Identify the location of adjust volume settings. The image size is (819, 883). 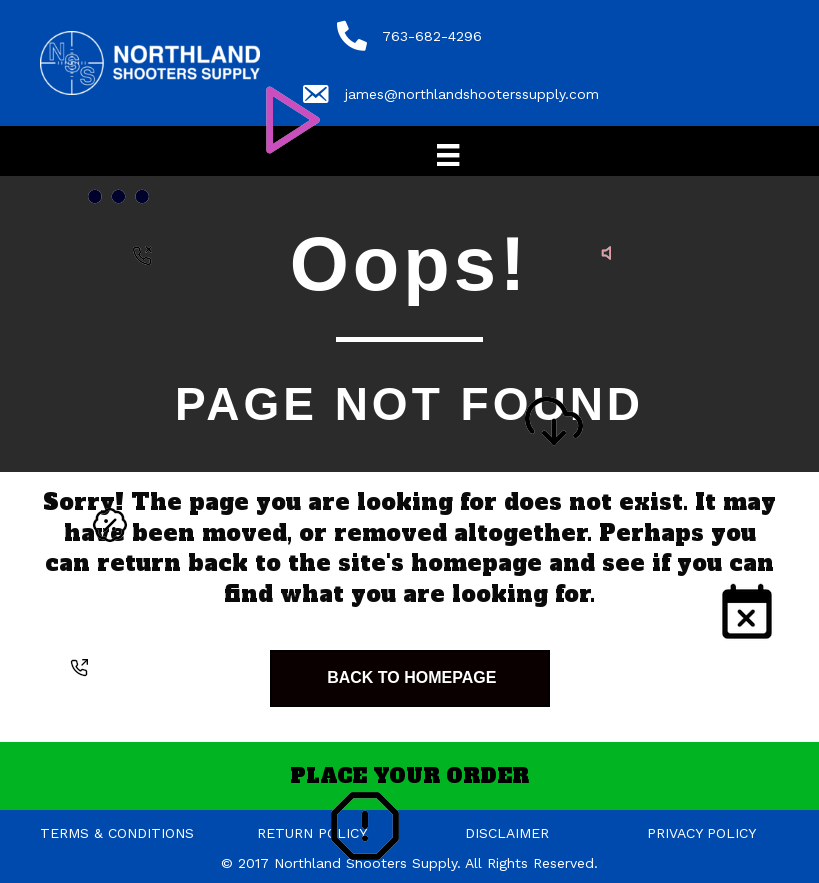
(611, 253).